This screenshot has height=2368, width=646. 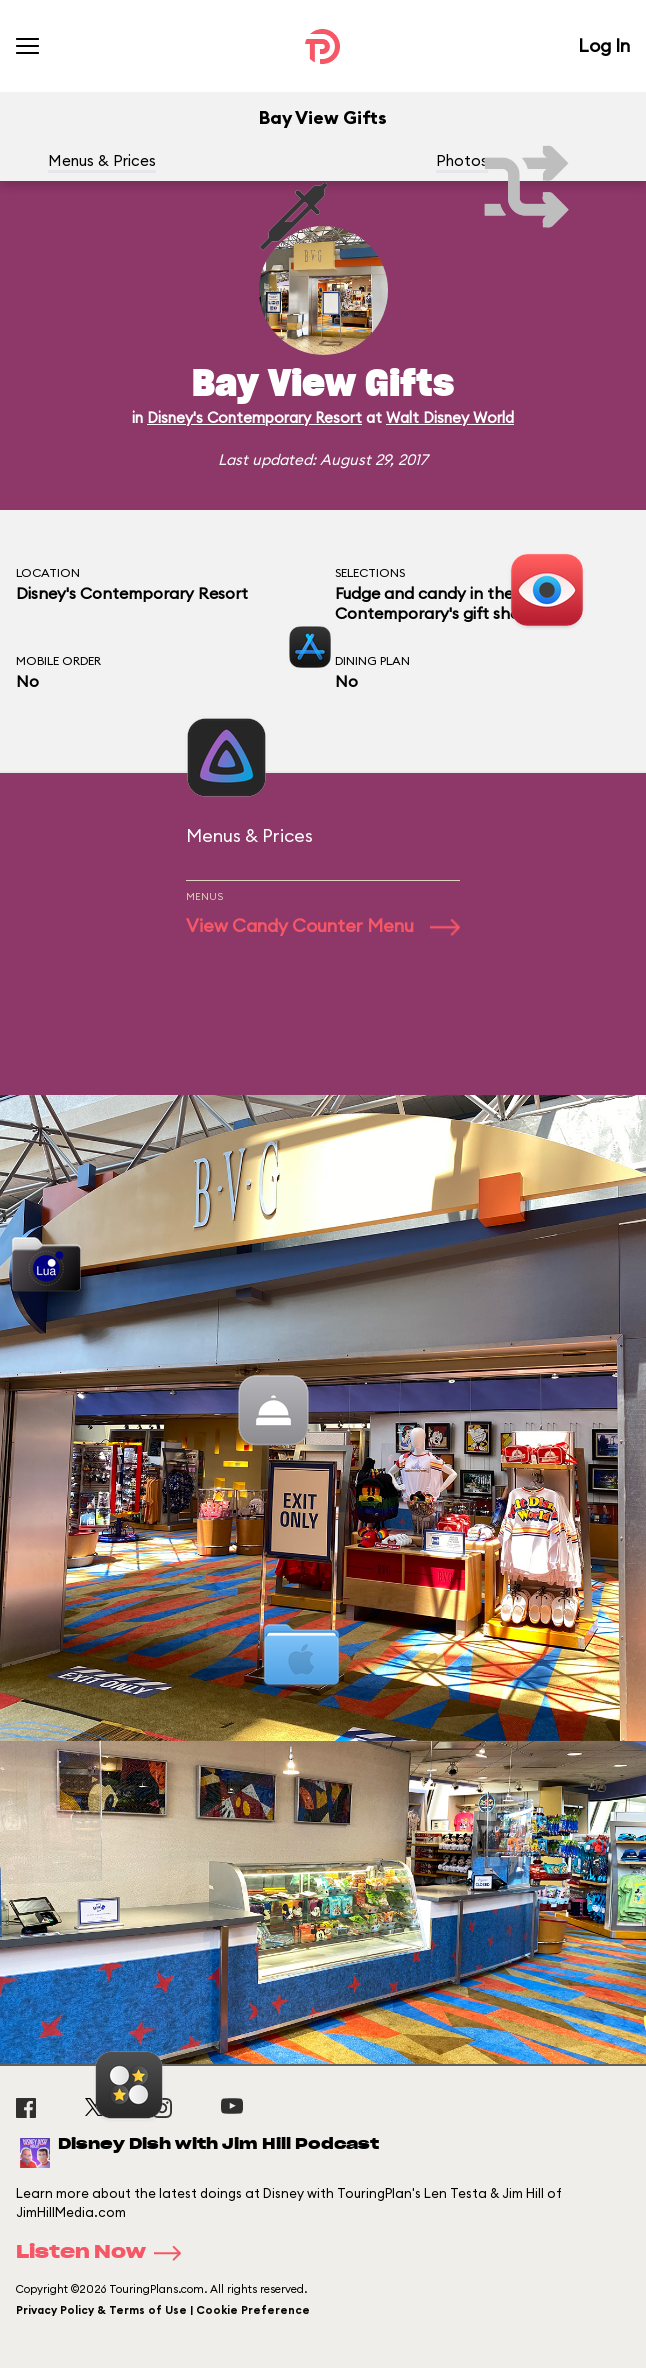 I want to click on folder containing lua scripts or projects, so click(x=46, y=1266).